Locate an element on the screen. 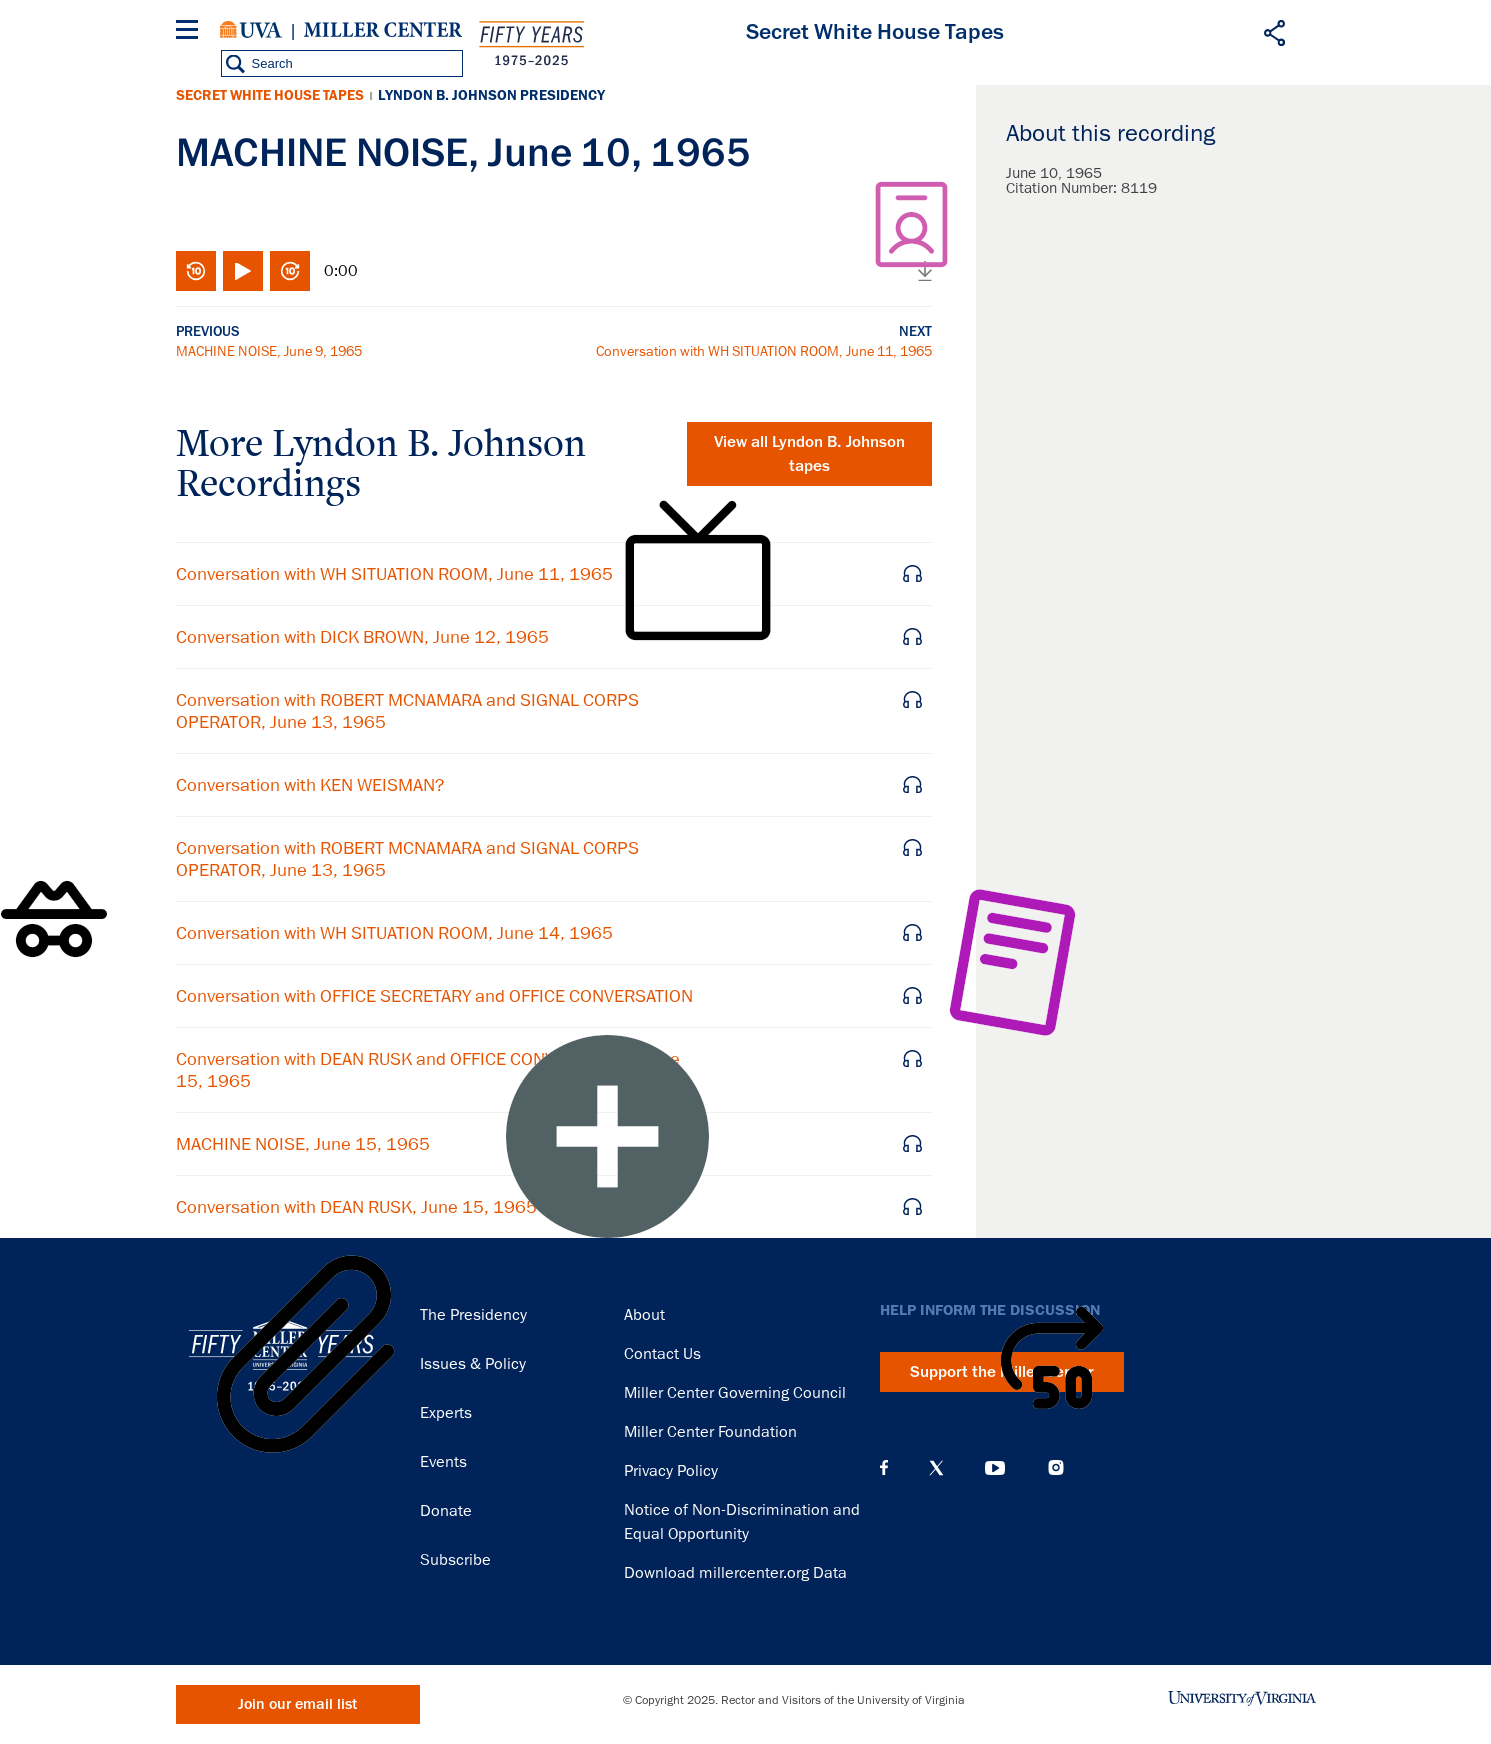  attach a file to your message is located at coordinates (302, 1355).